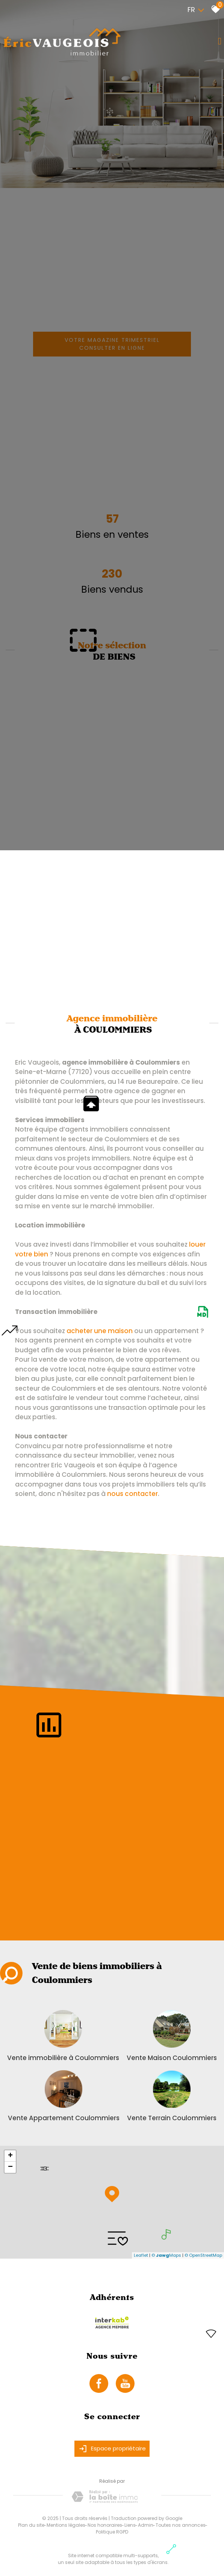 The image size is (224, 2576). What do you see at coordinates (117, 2238) in the screenshot?
I see `view your favorites list` at bounding box center [117, 2238].